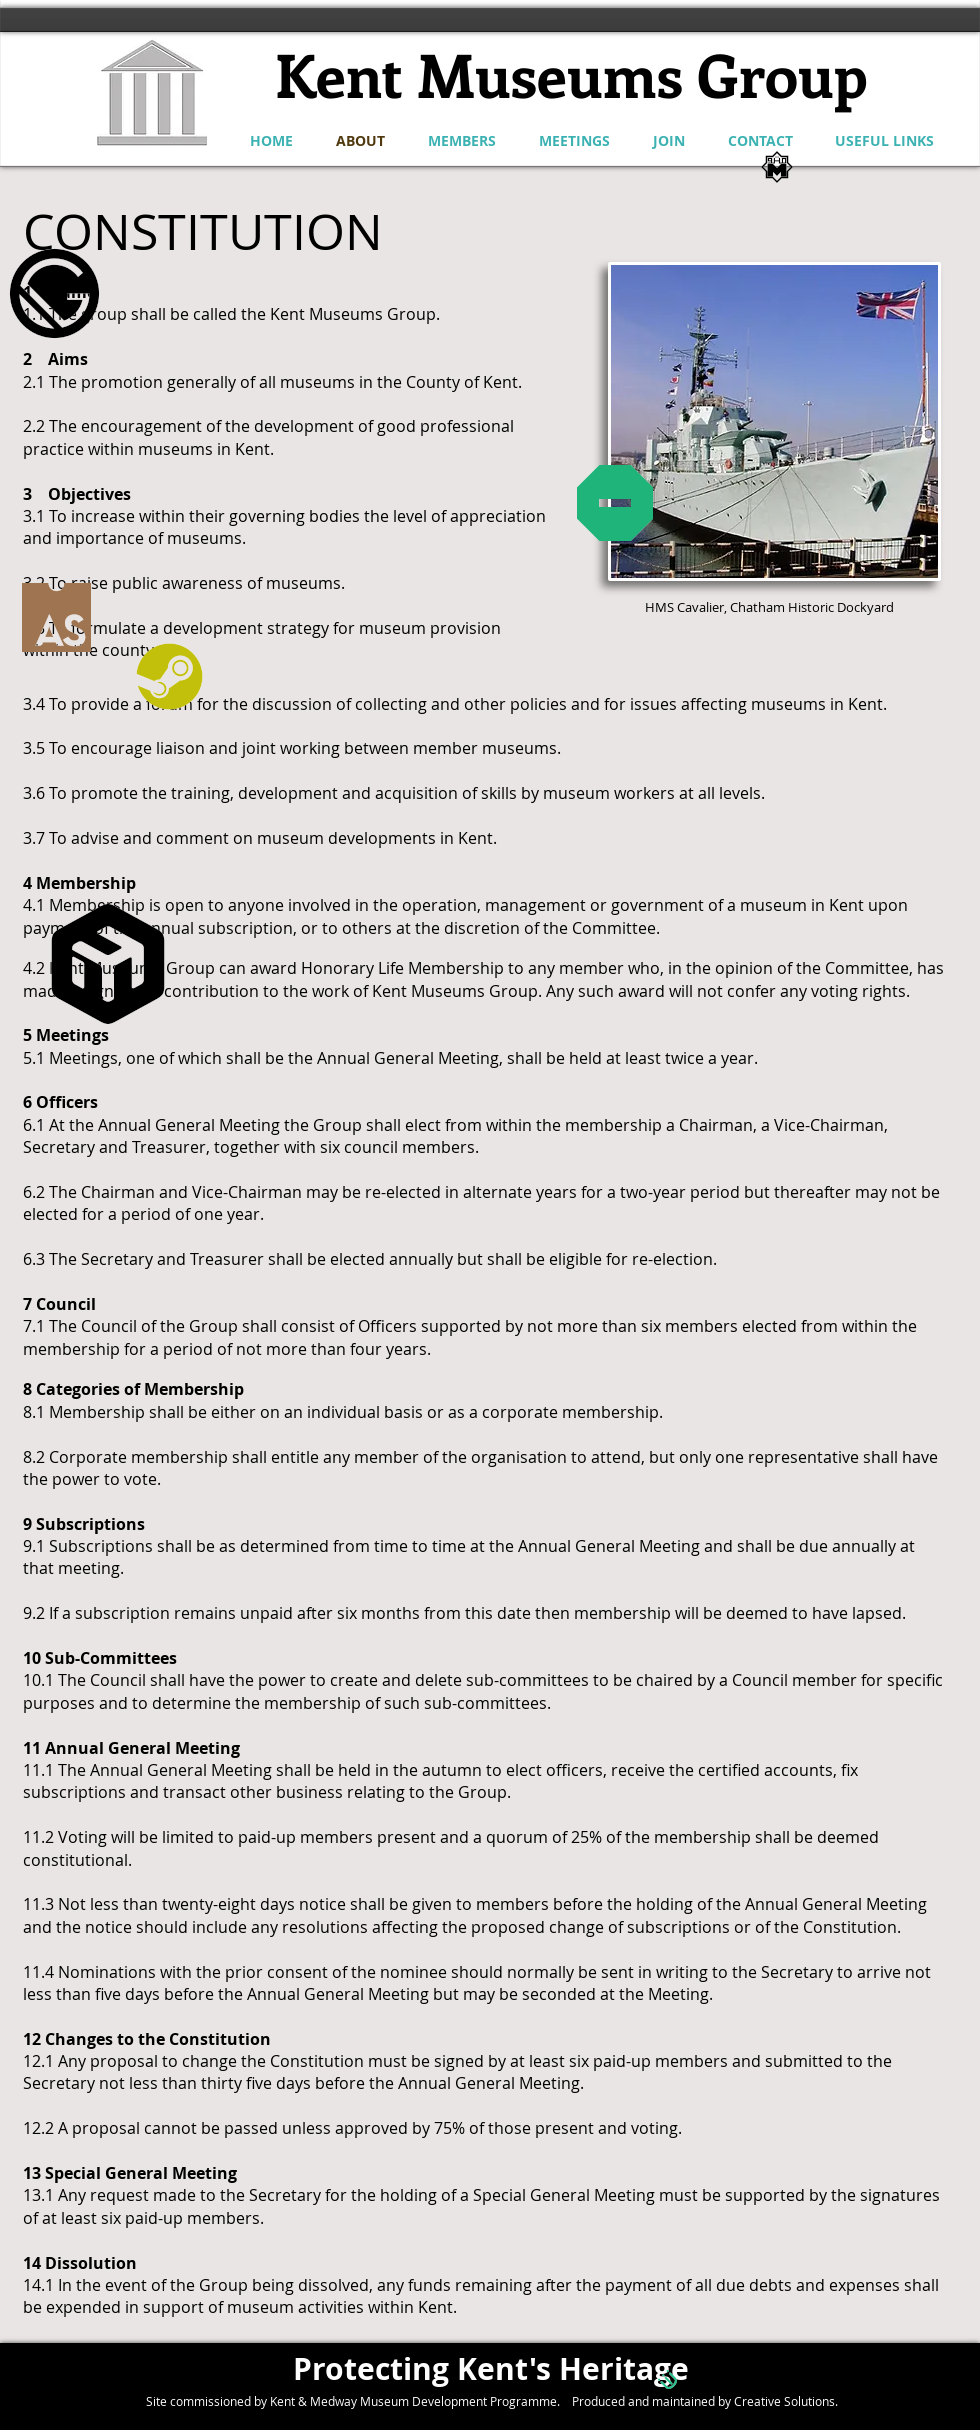 Image resolution: width=980 pixels, height=2430 pixels. I want to click on AssemblyScript programming language logo, so click(56, 617).